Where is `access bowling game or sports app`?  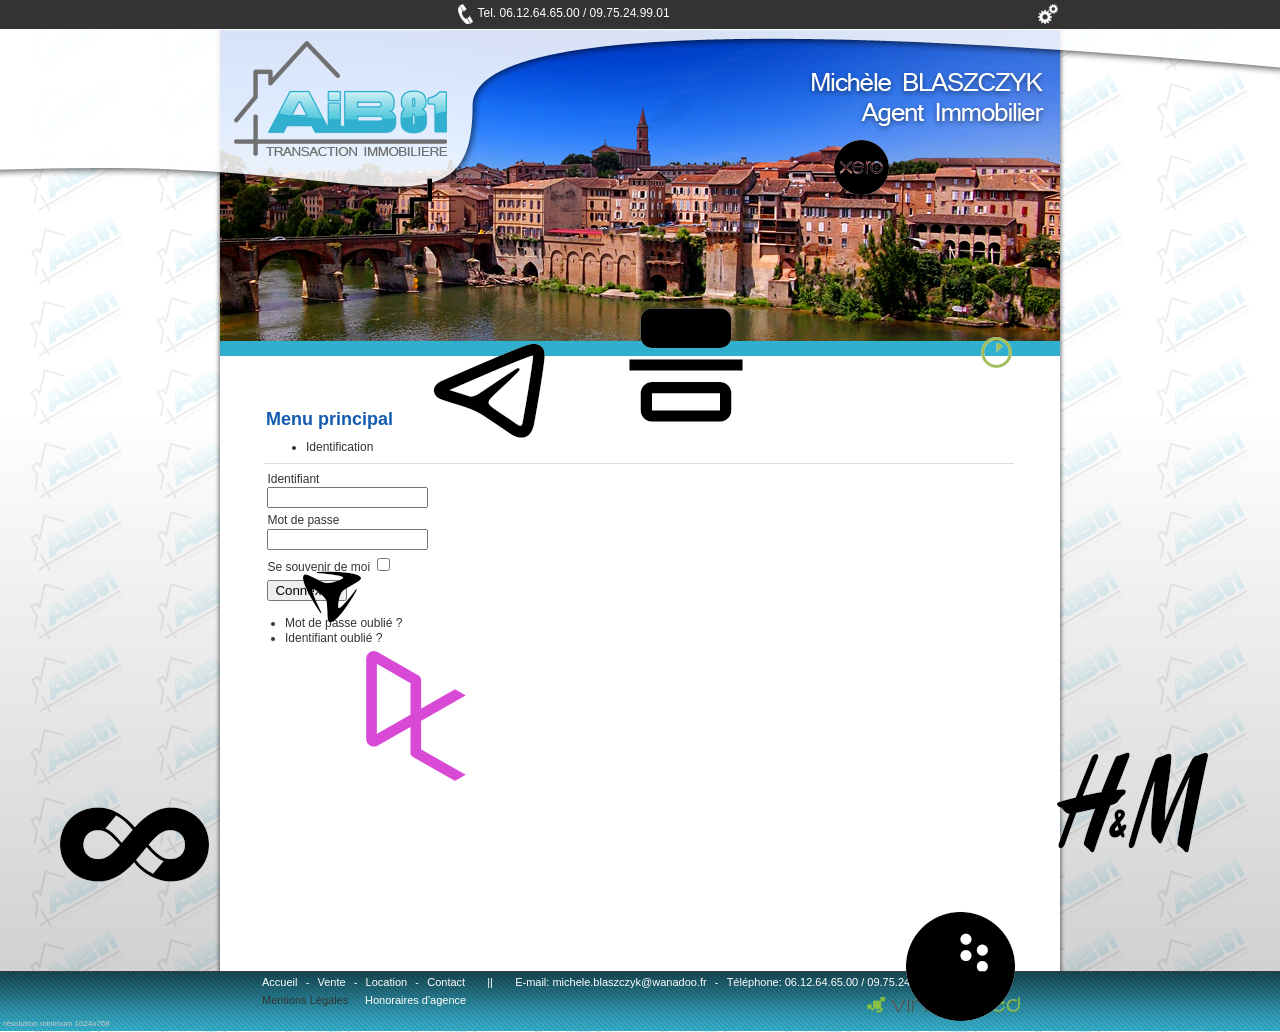
access bowling game or sports app is located at coordinates (960, 966).